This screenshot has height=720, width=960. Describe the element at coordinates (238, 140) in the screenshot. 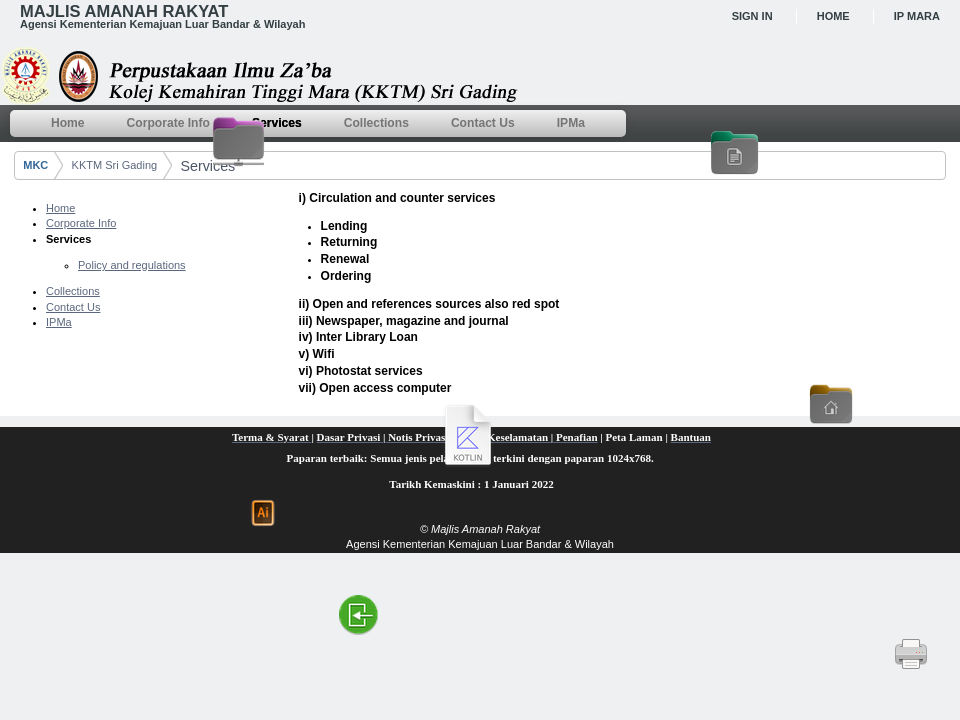

I see `access files stored on a remote server or network location` at that location.